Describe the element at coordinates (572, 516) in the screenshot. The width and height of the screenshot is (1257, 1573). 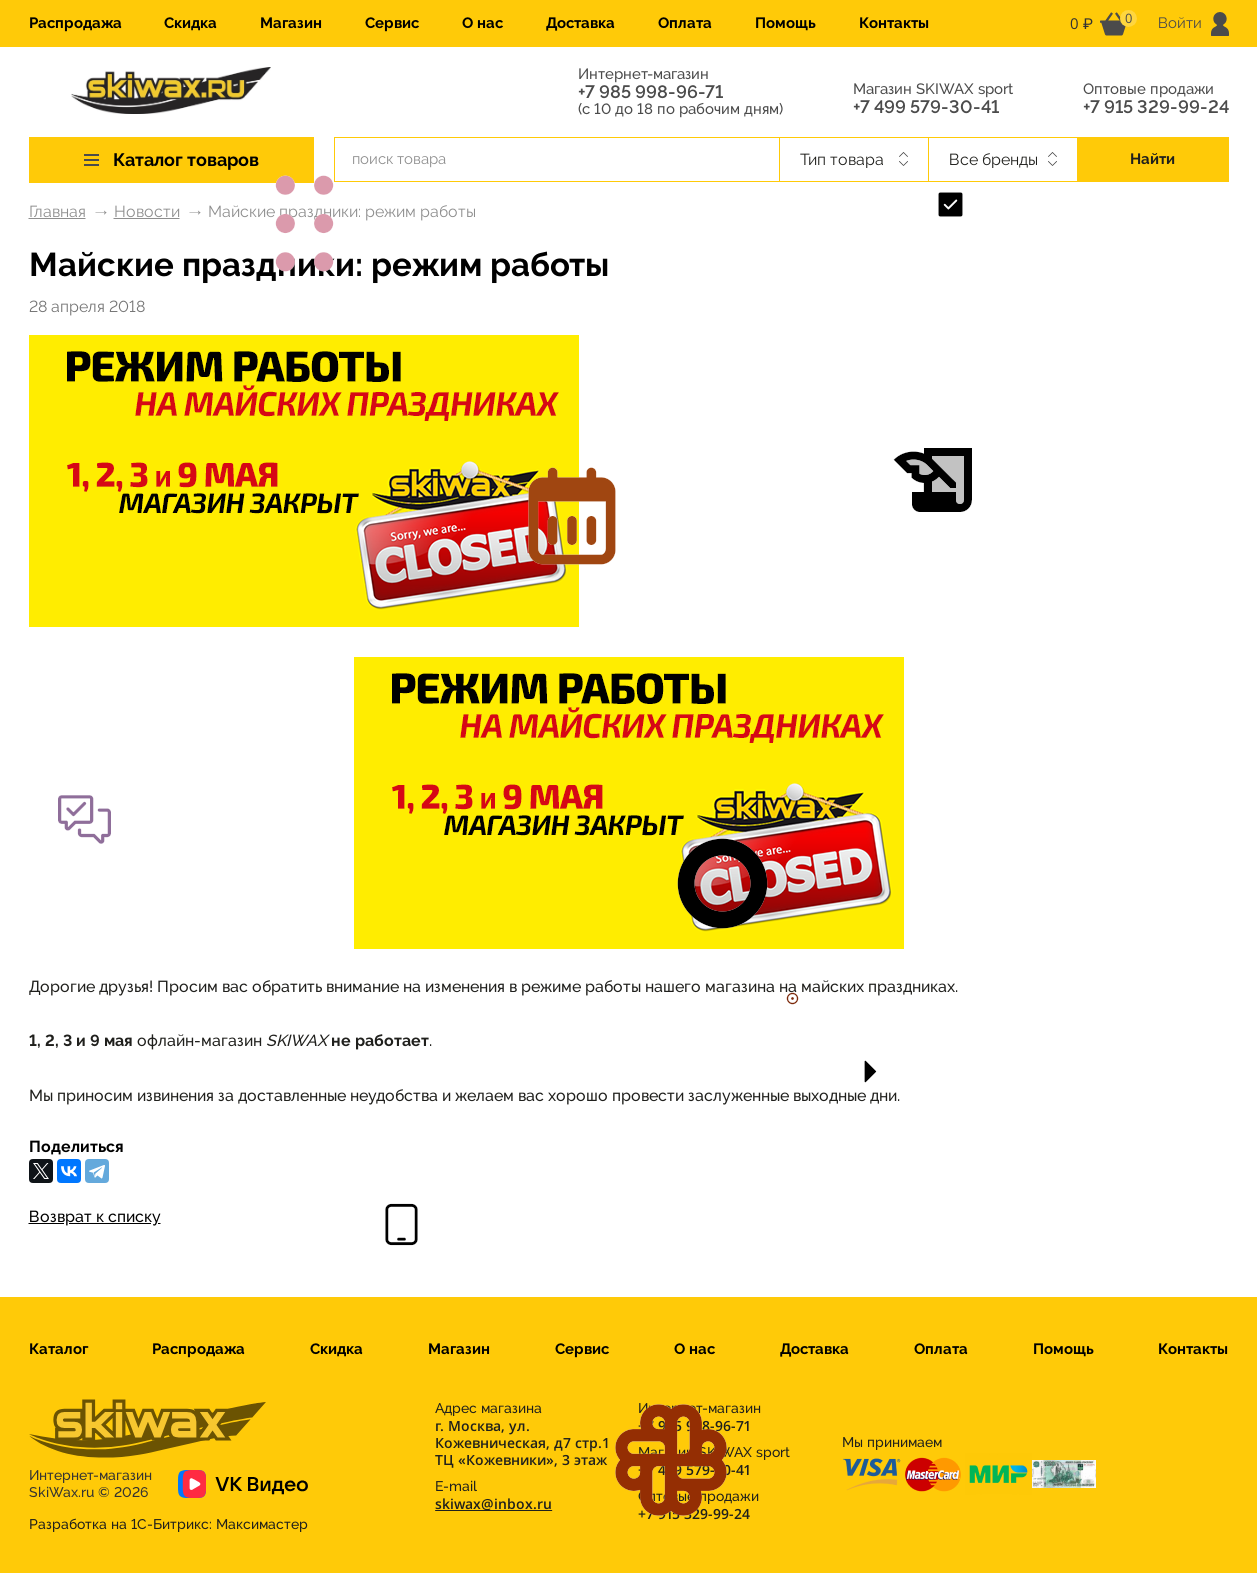
I see `view monthly calendar` at that location.